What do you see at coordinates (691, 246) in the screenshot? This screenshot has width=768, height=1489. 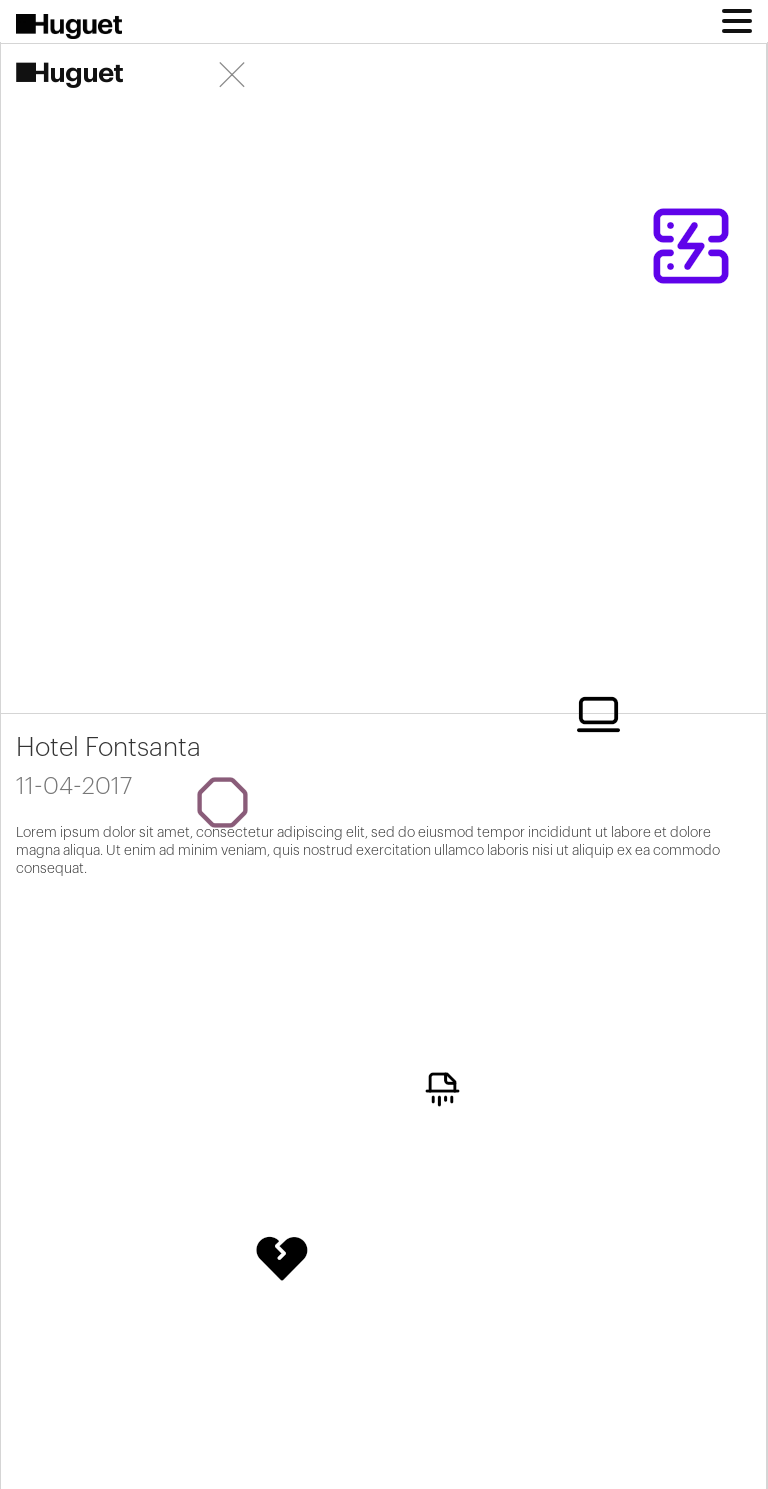 I see `indicates server failure or crash` at bounding box center [691, 246].